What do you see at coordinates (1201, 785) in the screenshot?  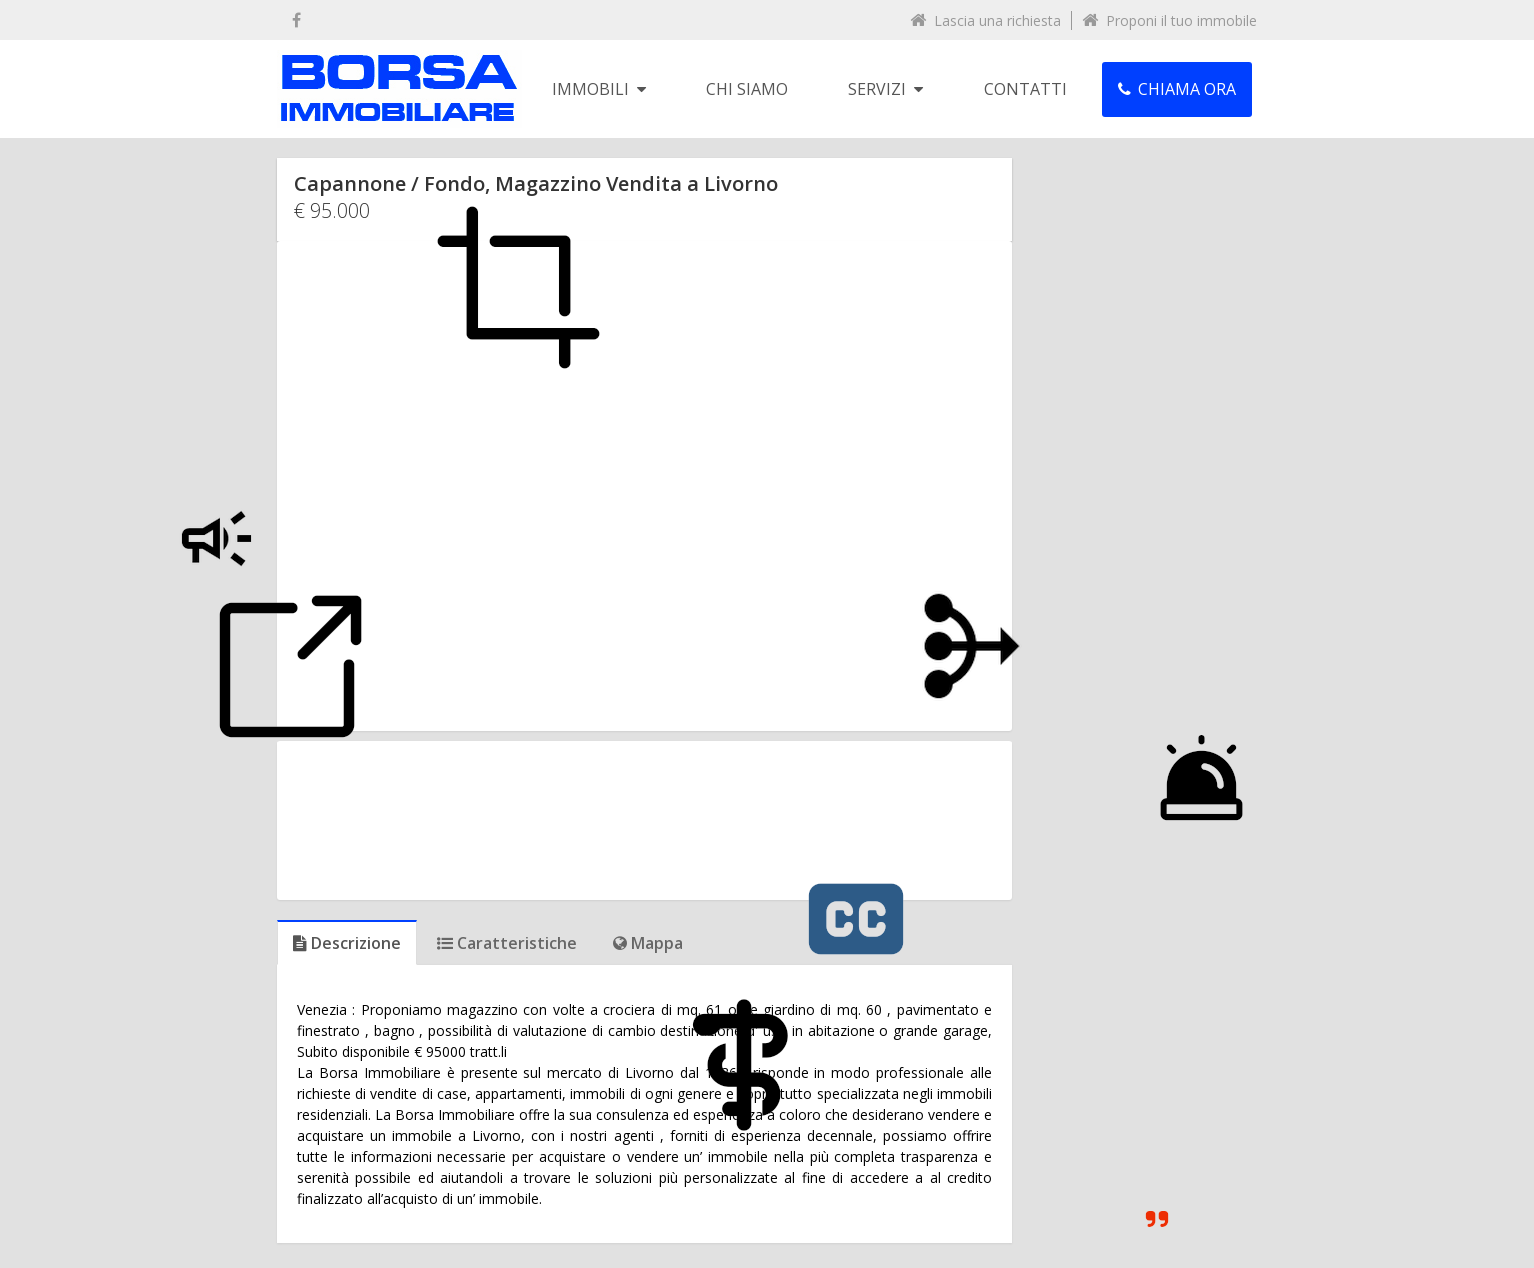 I see `indicates an active alert or emergency notification` at bounding box center [1201, 785].